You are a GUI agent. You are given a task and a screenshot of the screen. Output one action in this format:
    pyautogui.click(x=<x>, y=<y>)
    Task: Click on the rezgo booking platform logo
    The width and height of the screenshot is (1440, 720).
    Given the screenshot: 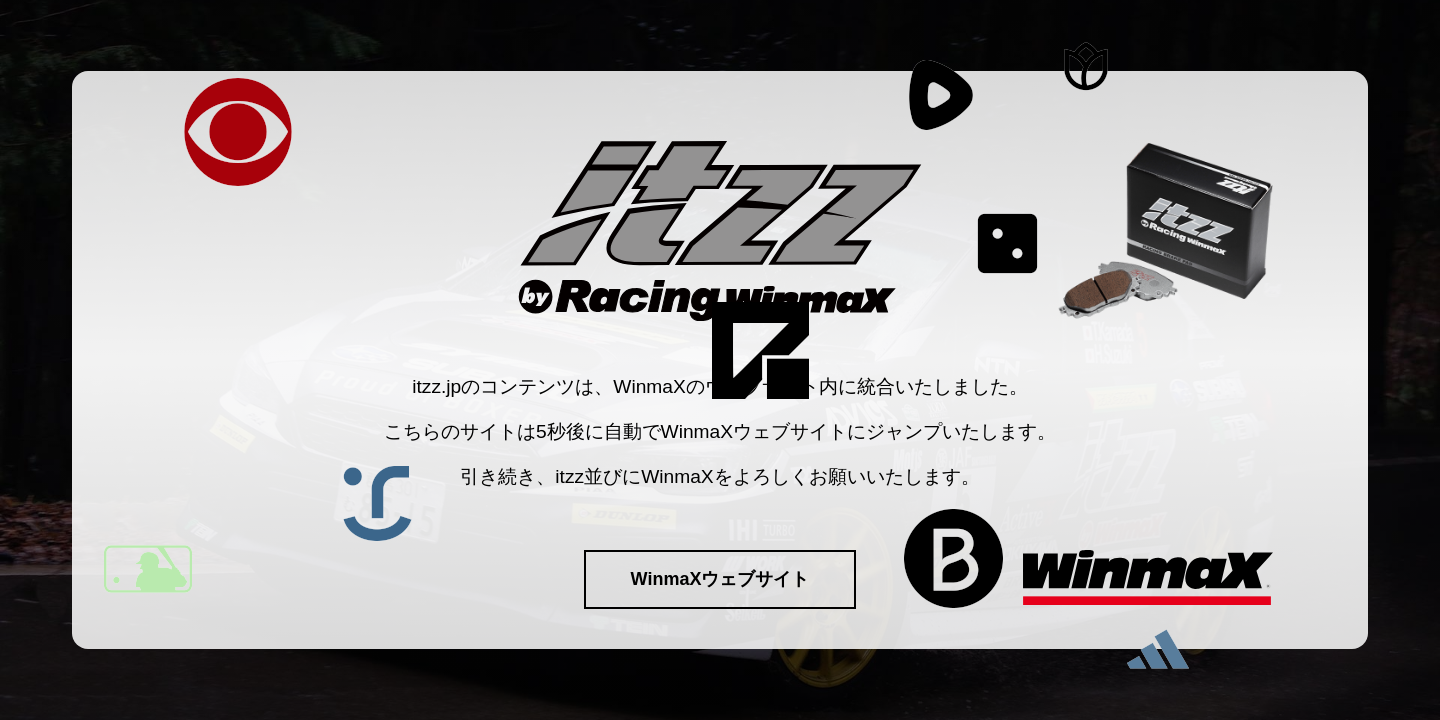 What is the action you would take?
    pyautogui.click(x=377, y=503)
    